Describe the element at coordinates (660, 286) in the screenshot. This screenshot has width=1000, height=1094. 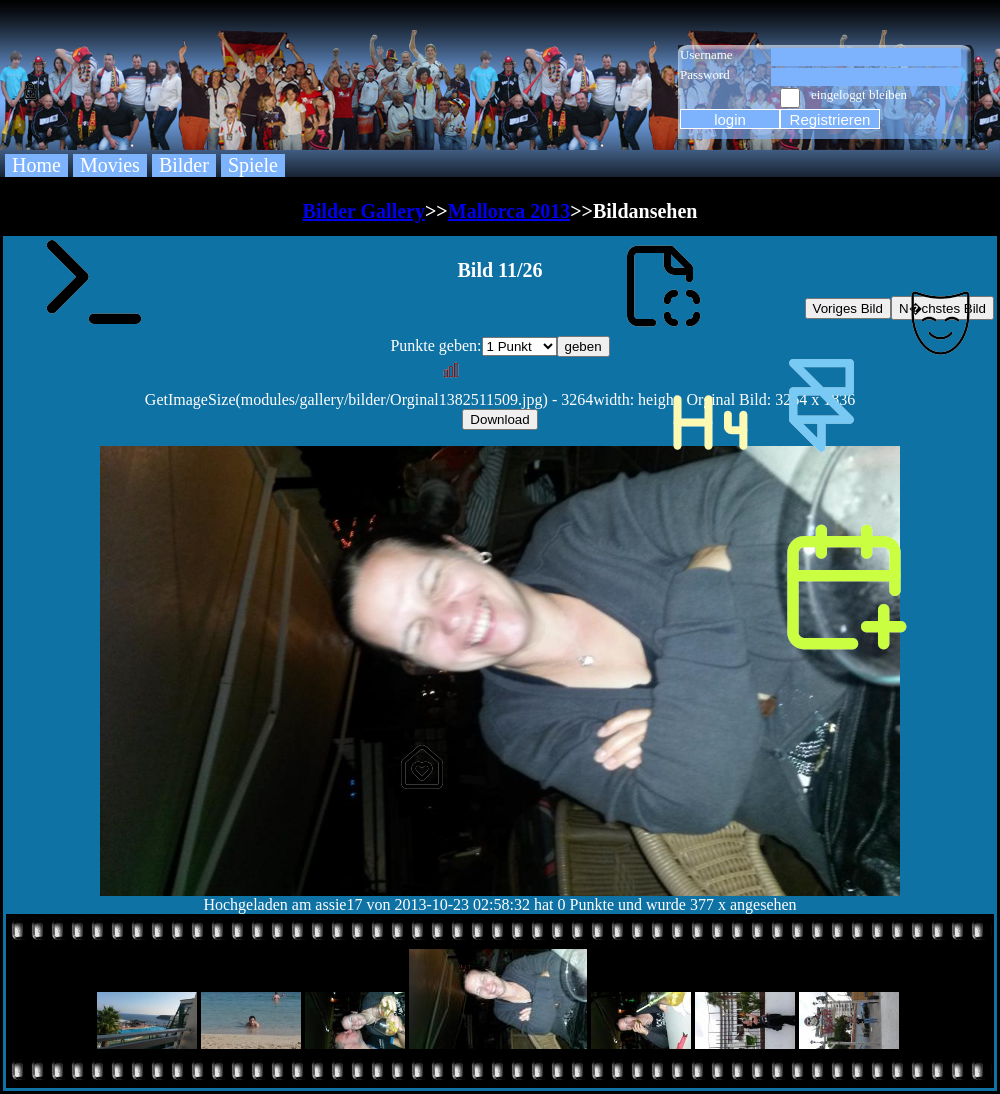
I see `scan a document` at that location.